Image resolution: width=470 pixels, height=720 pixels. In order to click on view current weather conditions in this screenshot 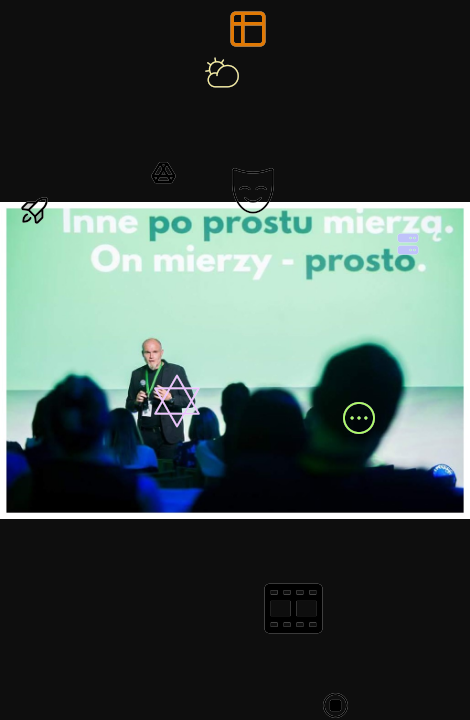, I will do `click(222, 73)`.